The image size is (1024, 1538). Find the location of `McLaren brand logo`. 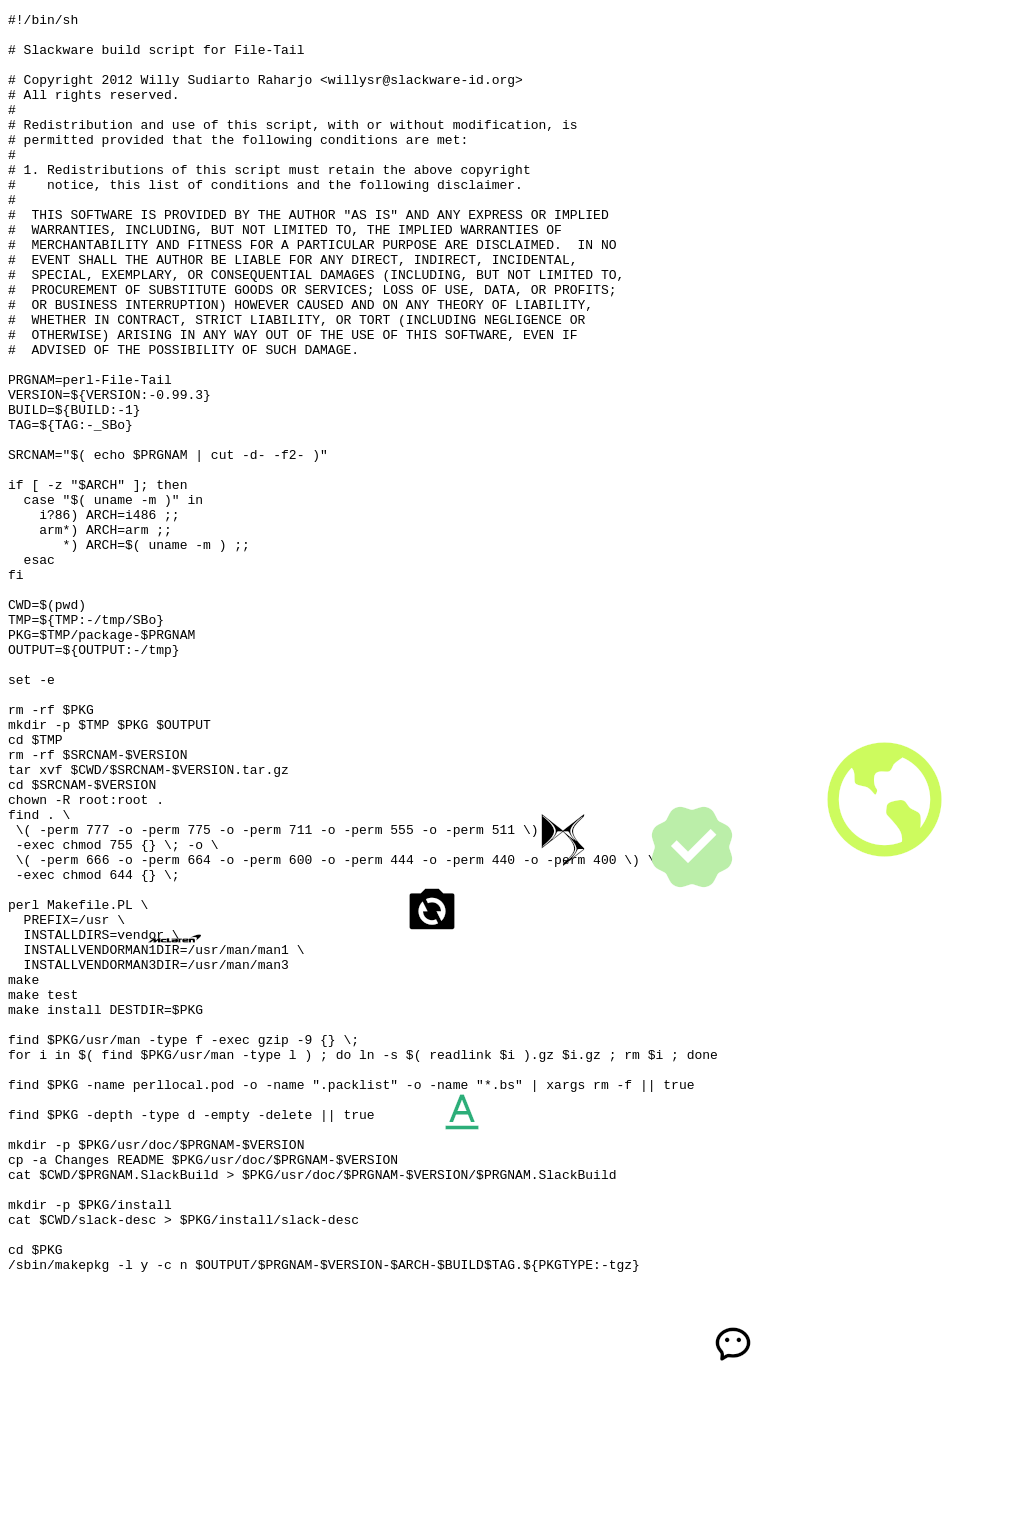

McLaren brand logo is located at coordinates (174, 938).